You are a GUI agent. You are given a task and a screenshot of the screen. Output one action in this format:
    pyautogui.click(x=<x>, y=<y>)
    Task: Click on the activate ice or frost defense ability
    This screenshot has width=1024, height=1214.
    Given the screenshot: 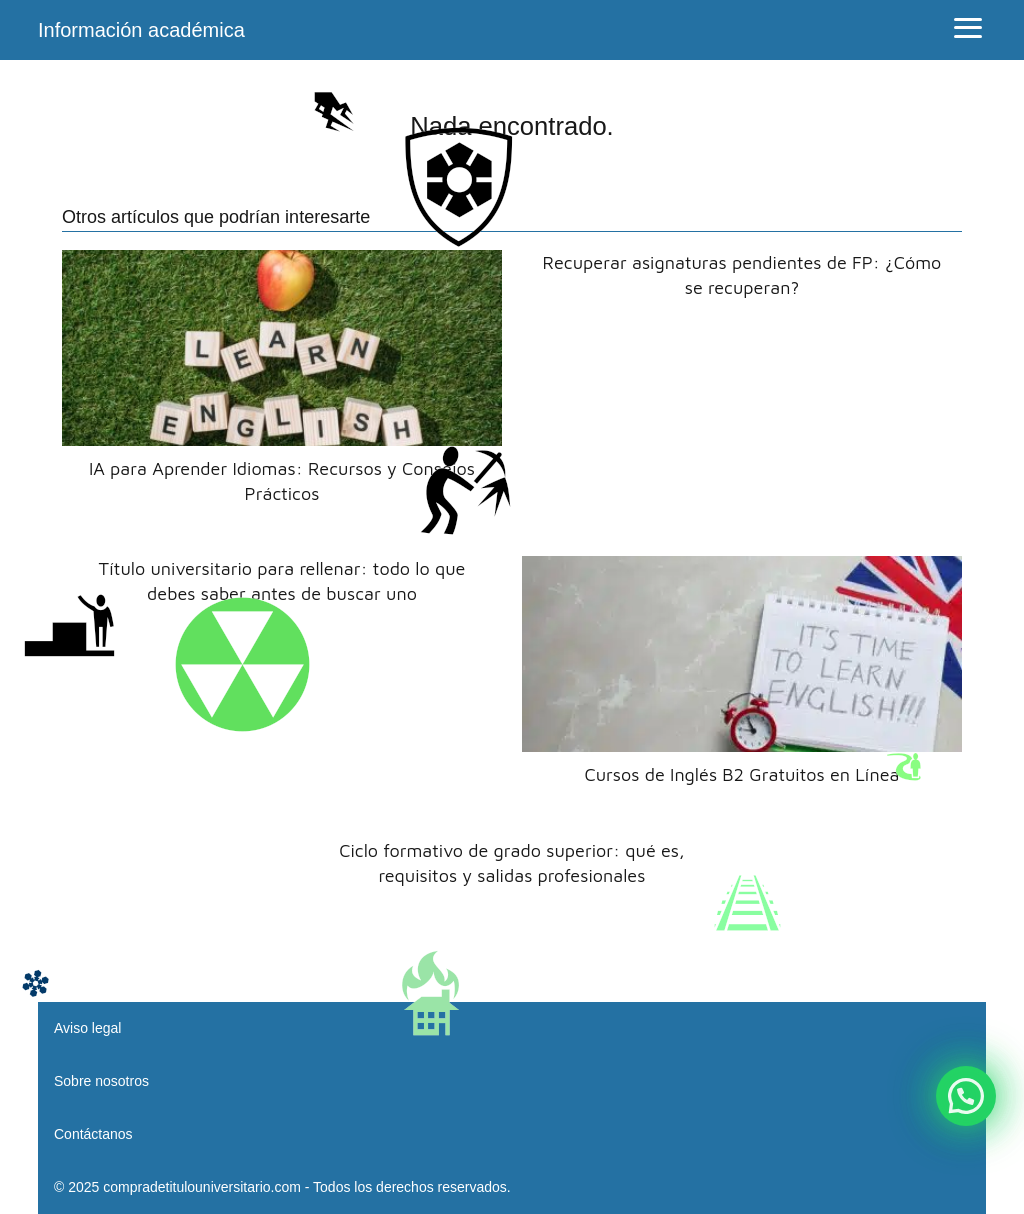 What is the action you would take?
    pyautogui.click(x=458, y=187)
    